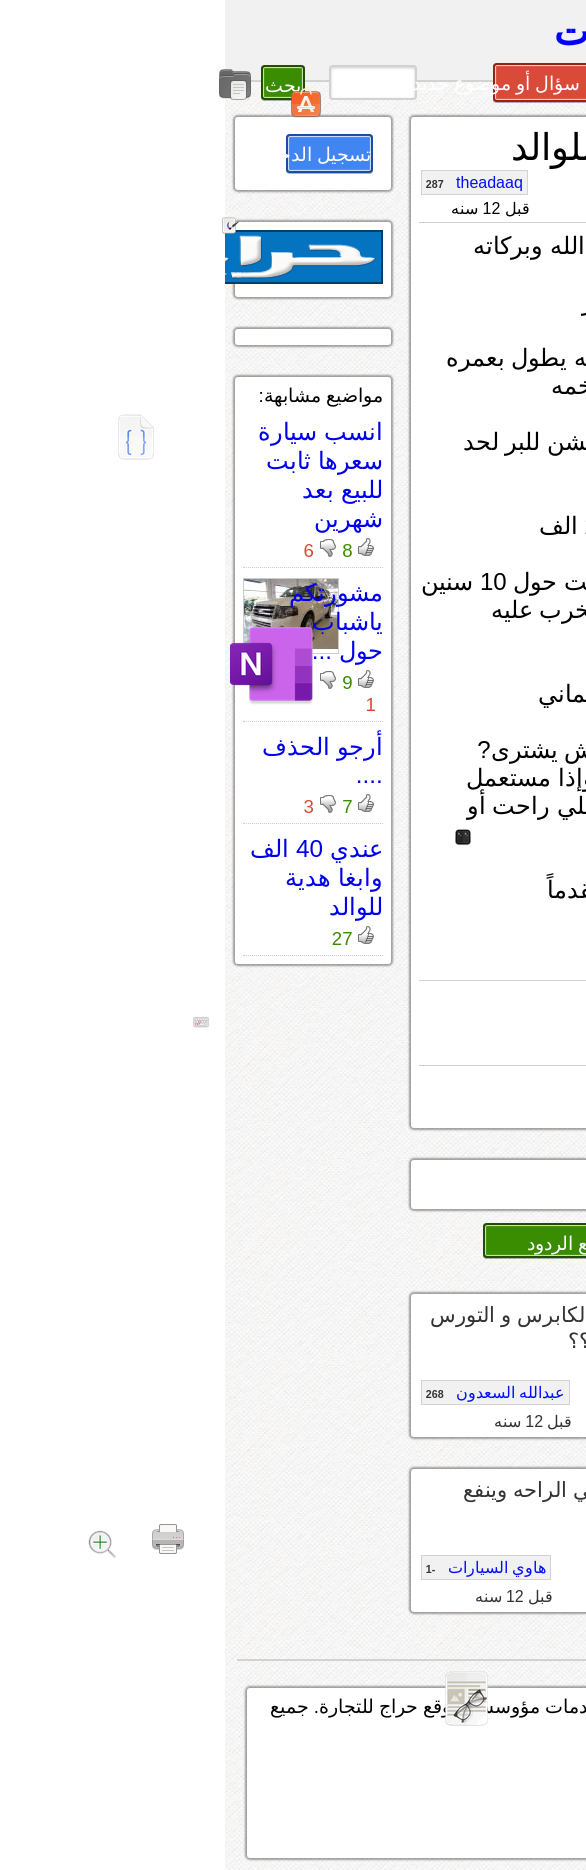  I want to click on connect to a network printer, so click(168, 1539).